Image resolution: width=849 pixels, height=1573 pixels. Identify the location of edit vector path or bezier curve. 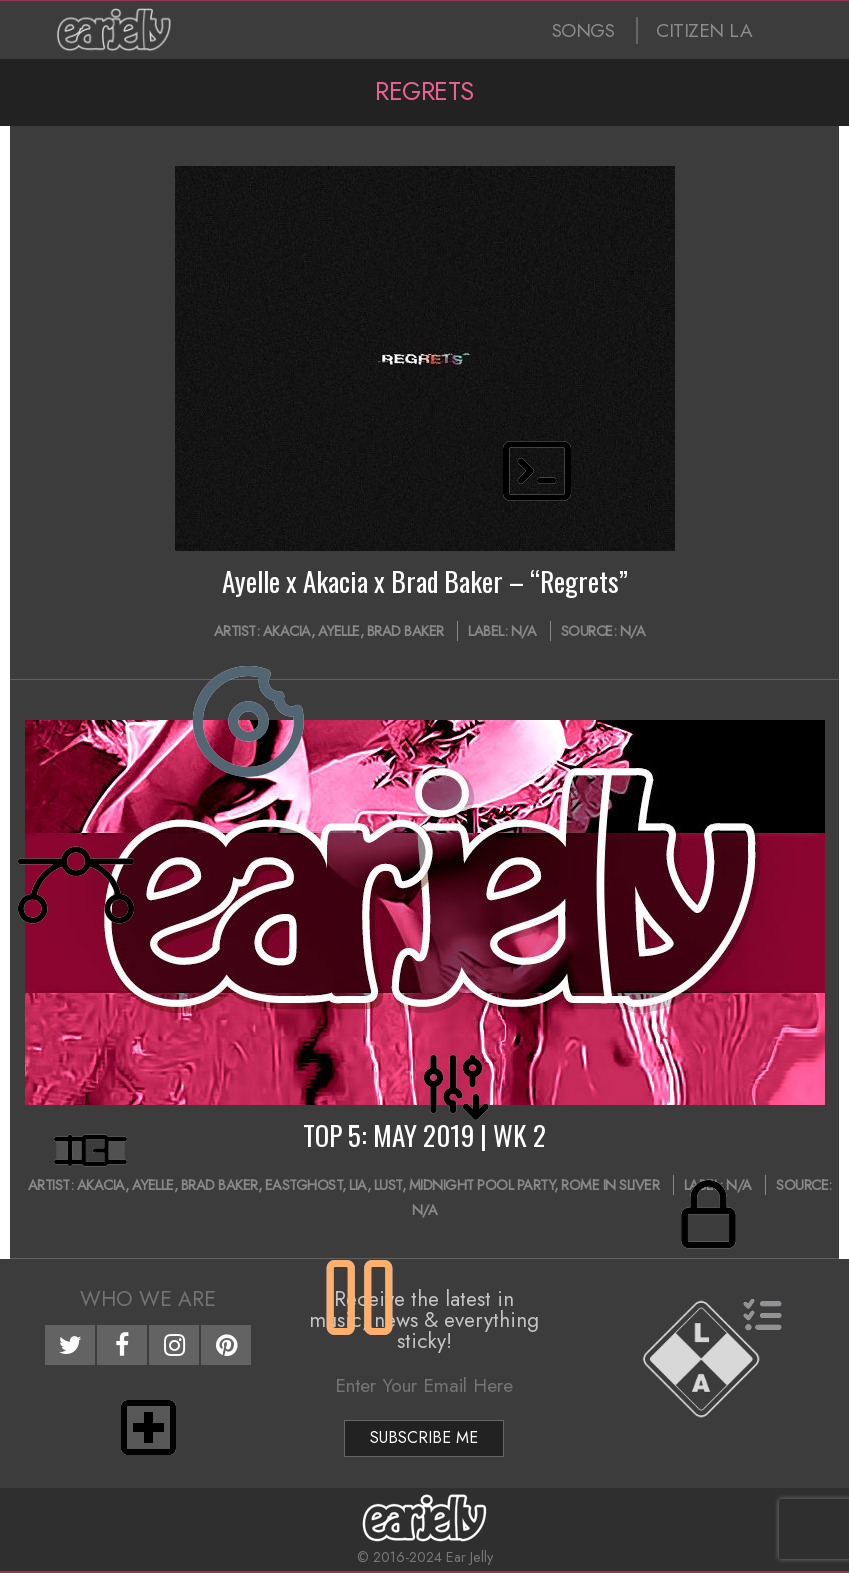
(76, 885).